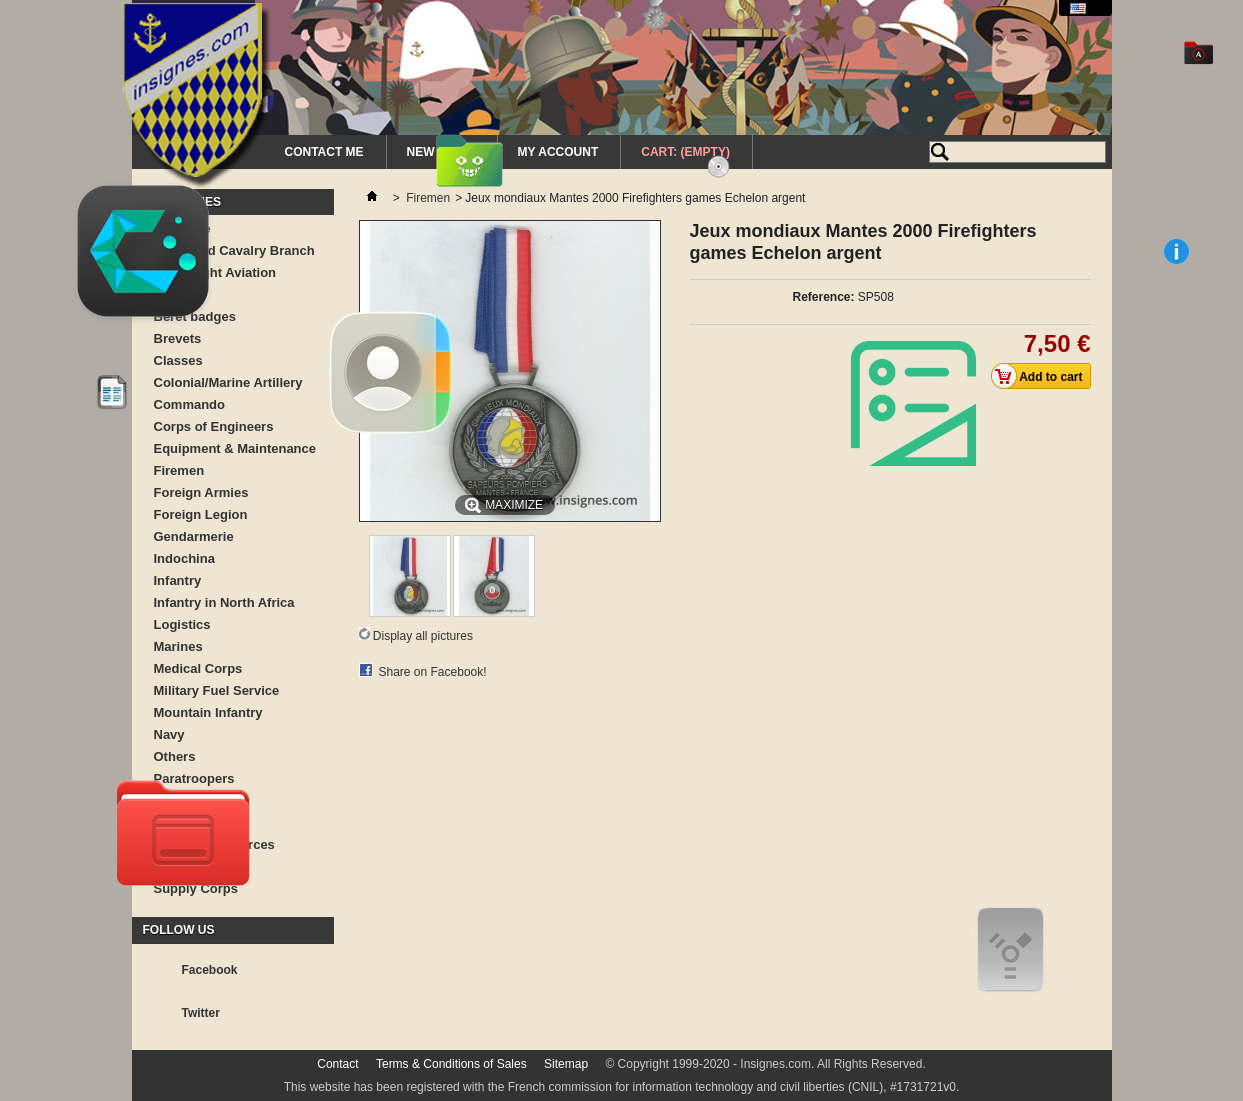 The image size is (1243, 1101). I want to click on view more information about this item, so click(1176, 251).